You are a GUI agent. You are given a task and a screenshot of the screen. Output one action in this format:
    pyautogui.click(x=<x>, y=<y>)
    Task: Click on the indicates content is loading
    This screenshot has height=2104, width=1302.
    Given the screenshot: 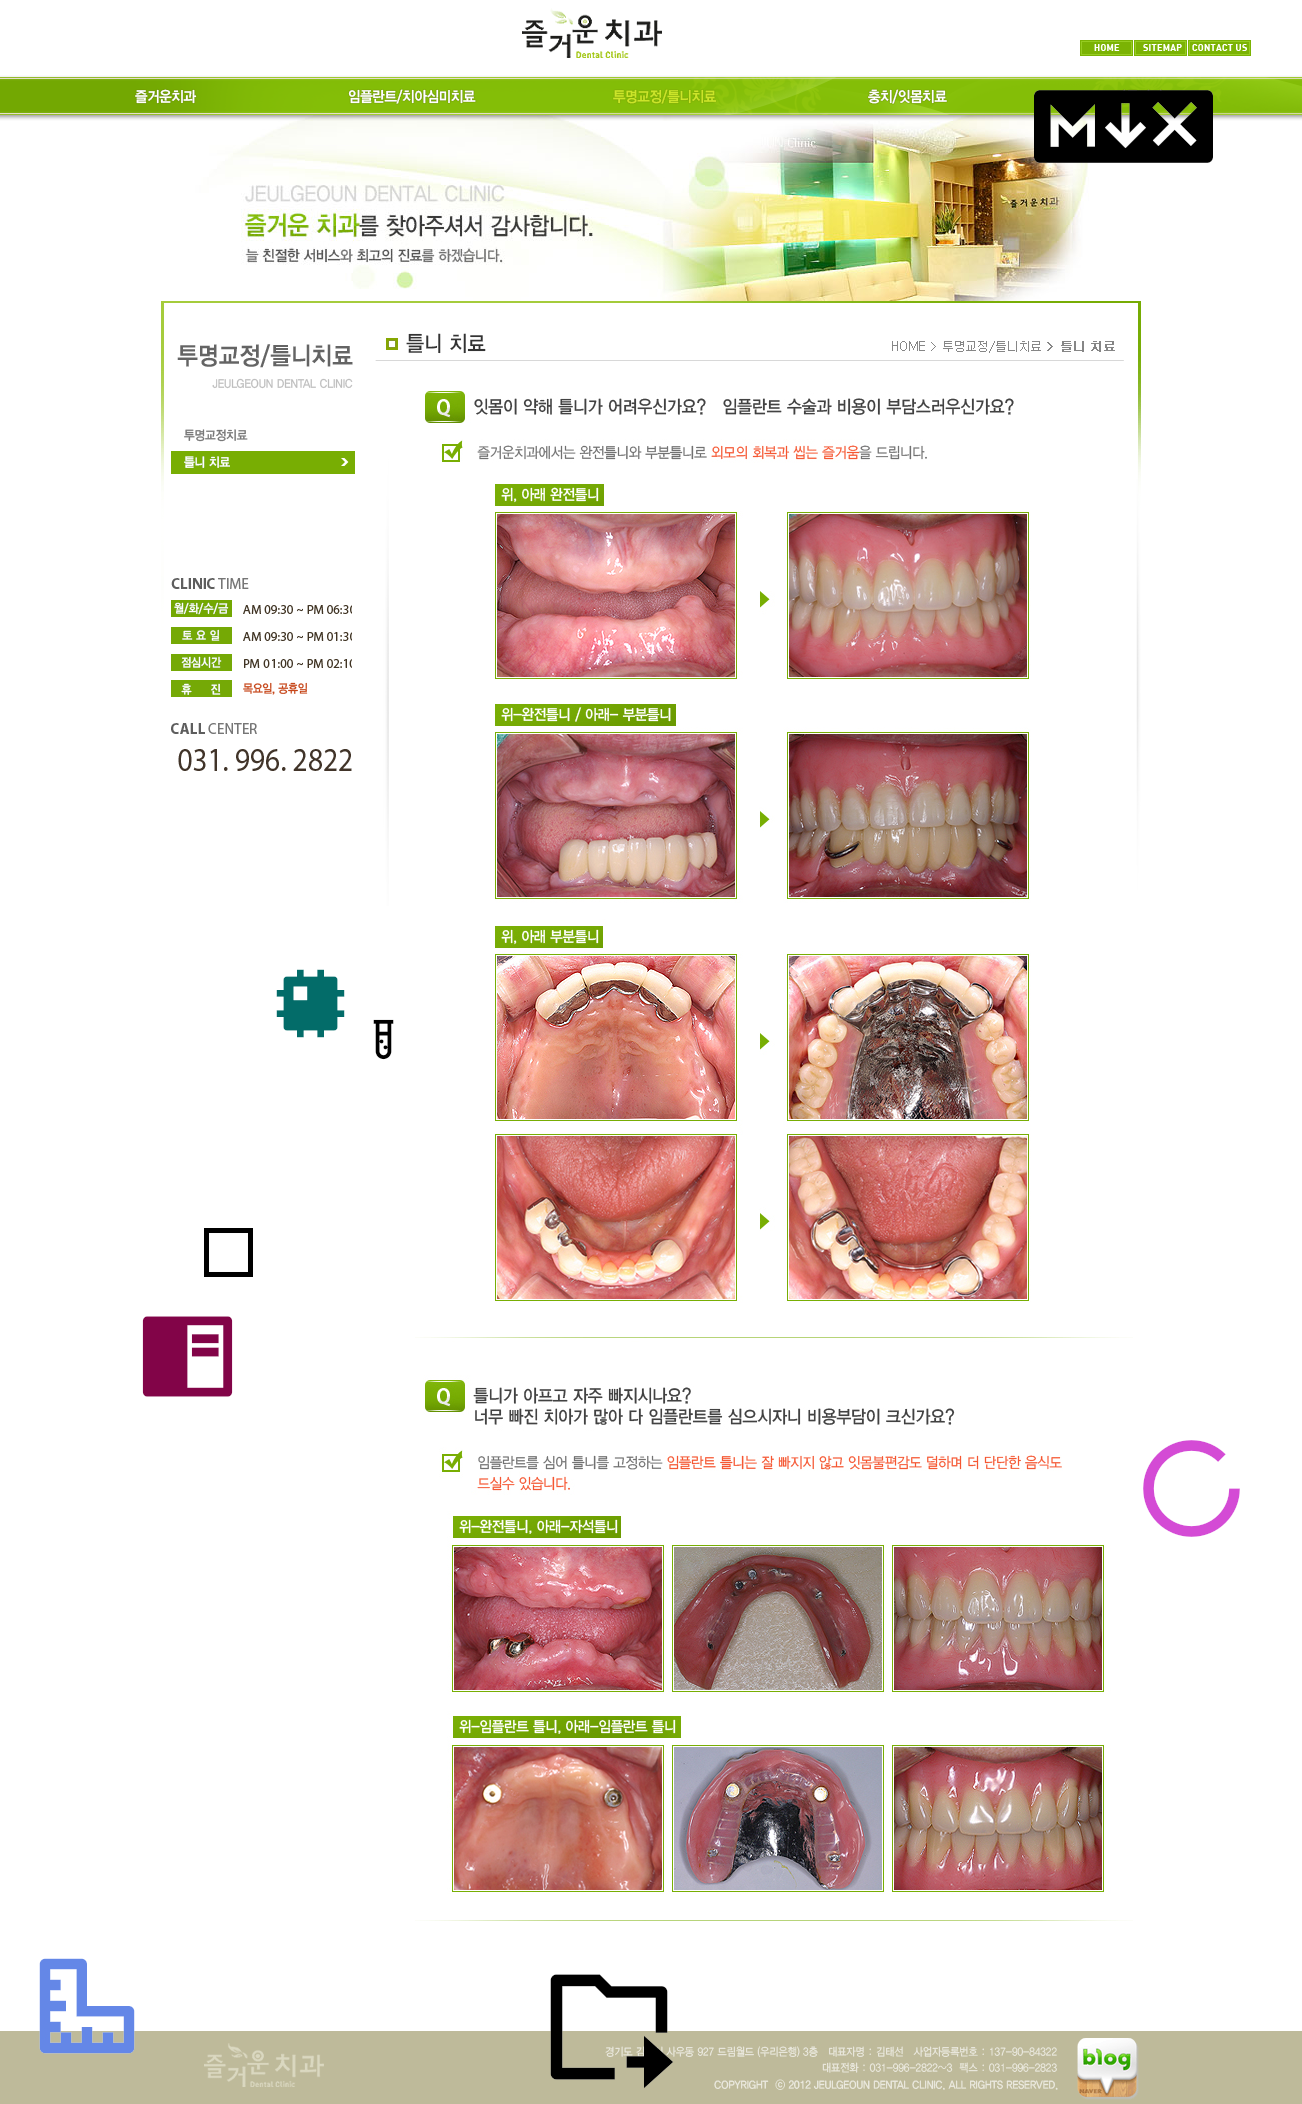 What is the action you would take?
    pyautogui.click(x=1191, y=1488)
    